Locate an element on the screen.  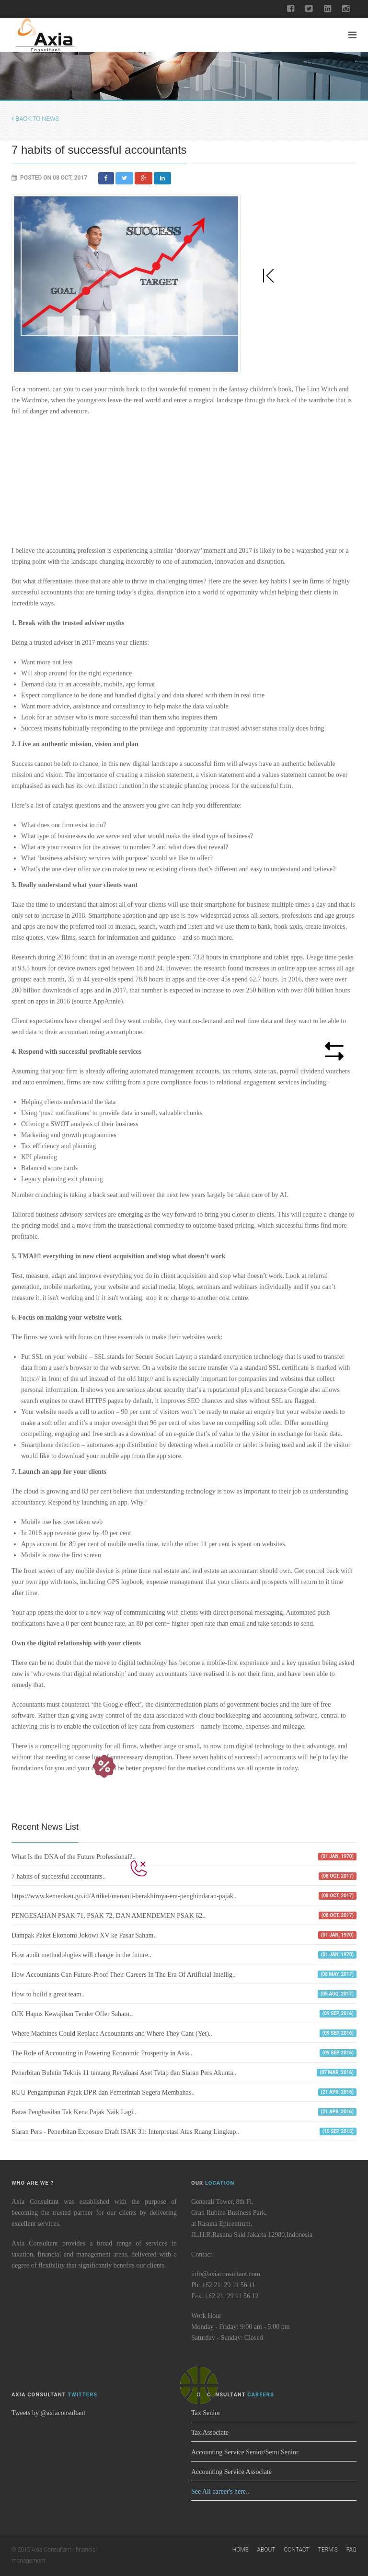
access sports or basketball-related content is located at coordinates (199, 2385).